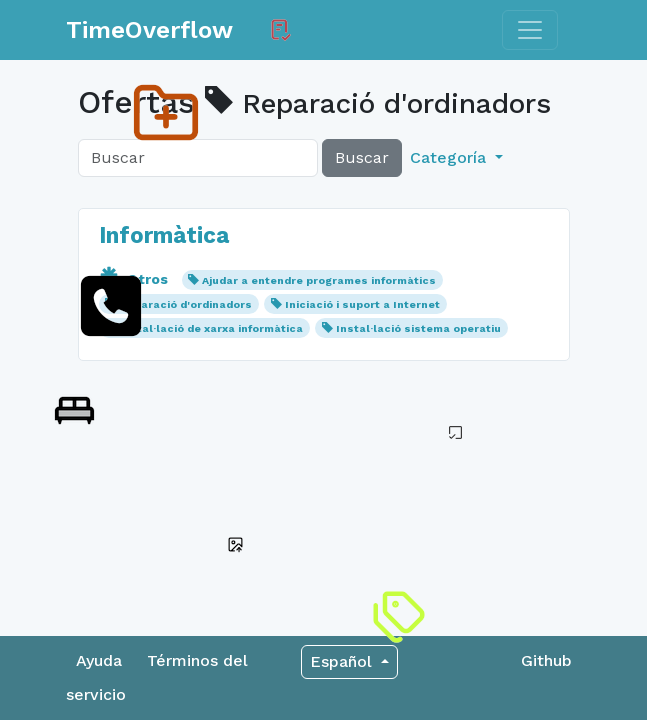  Describe the element at coordinates (280, 29) in the screenshot. I see `view your task checklist` at that location.